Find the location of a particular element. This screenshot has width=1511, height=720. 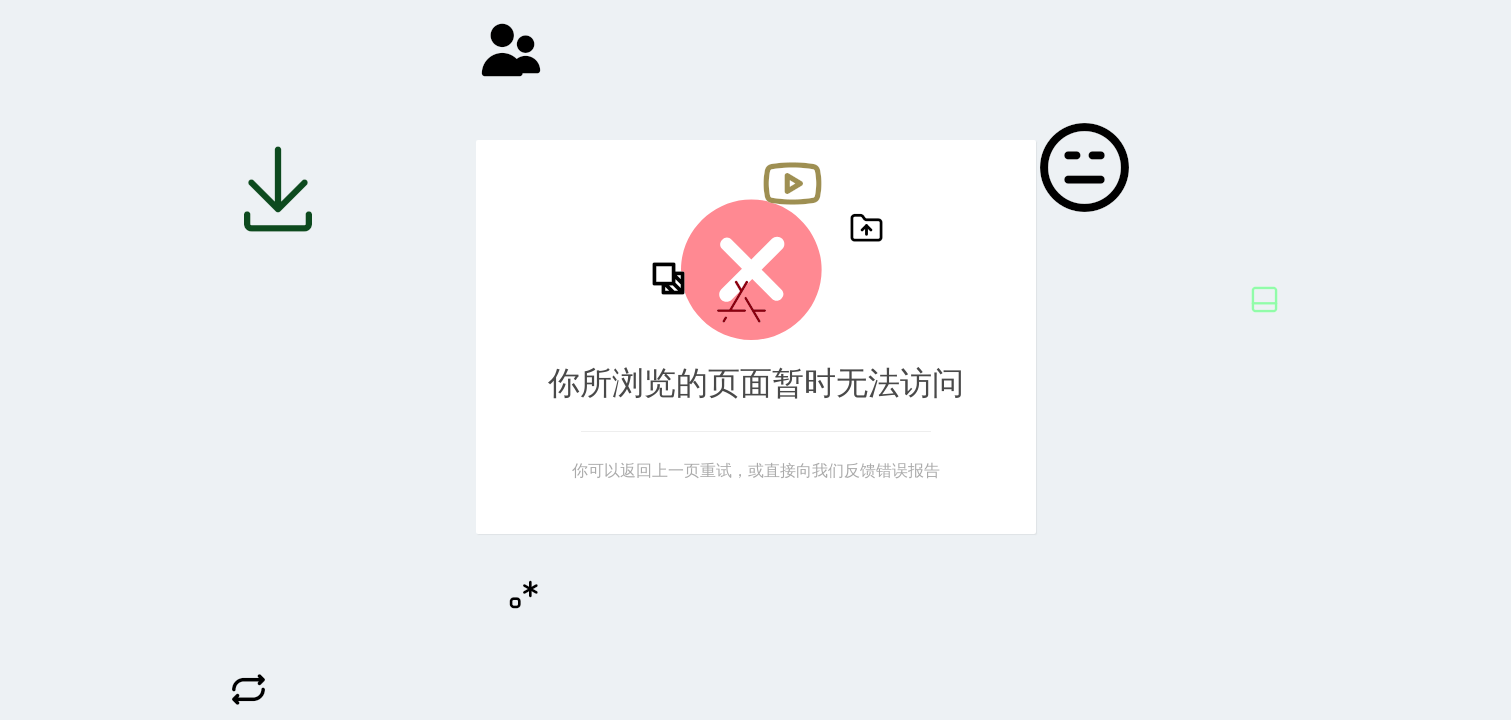

open youtube app is located at coordinates (792, 183).